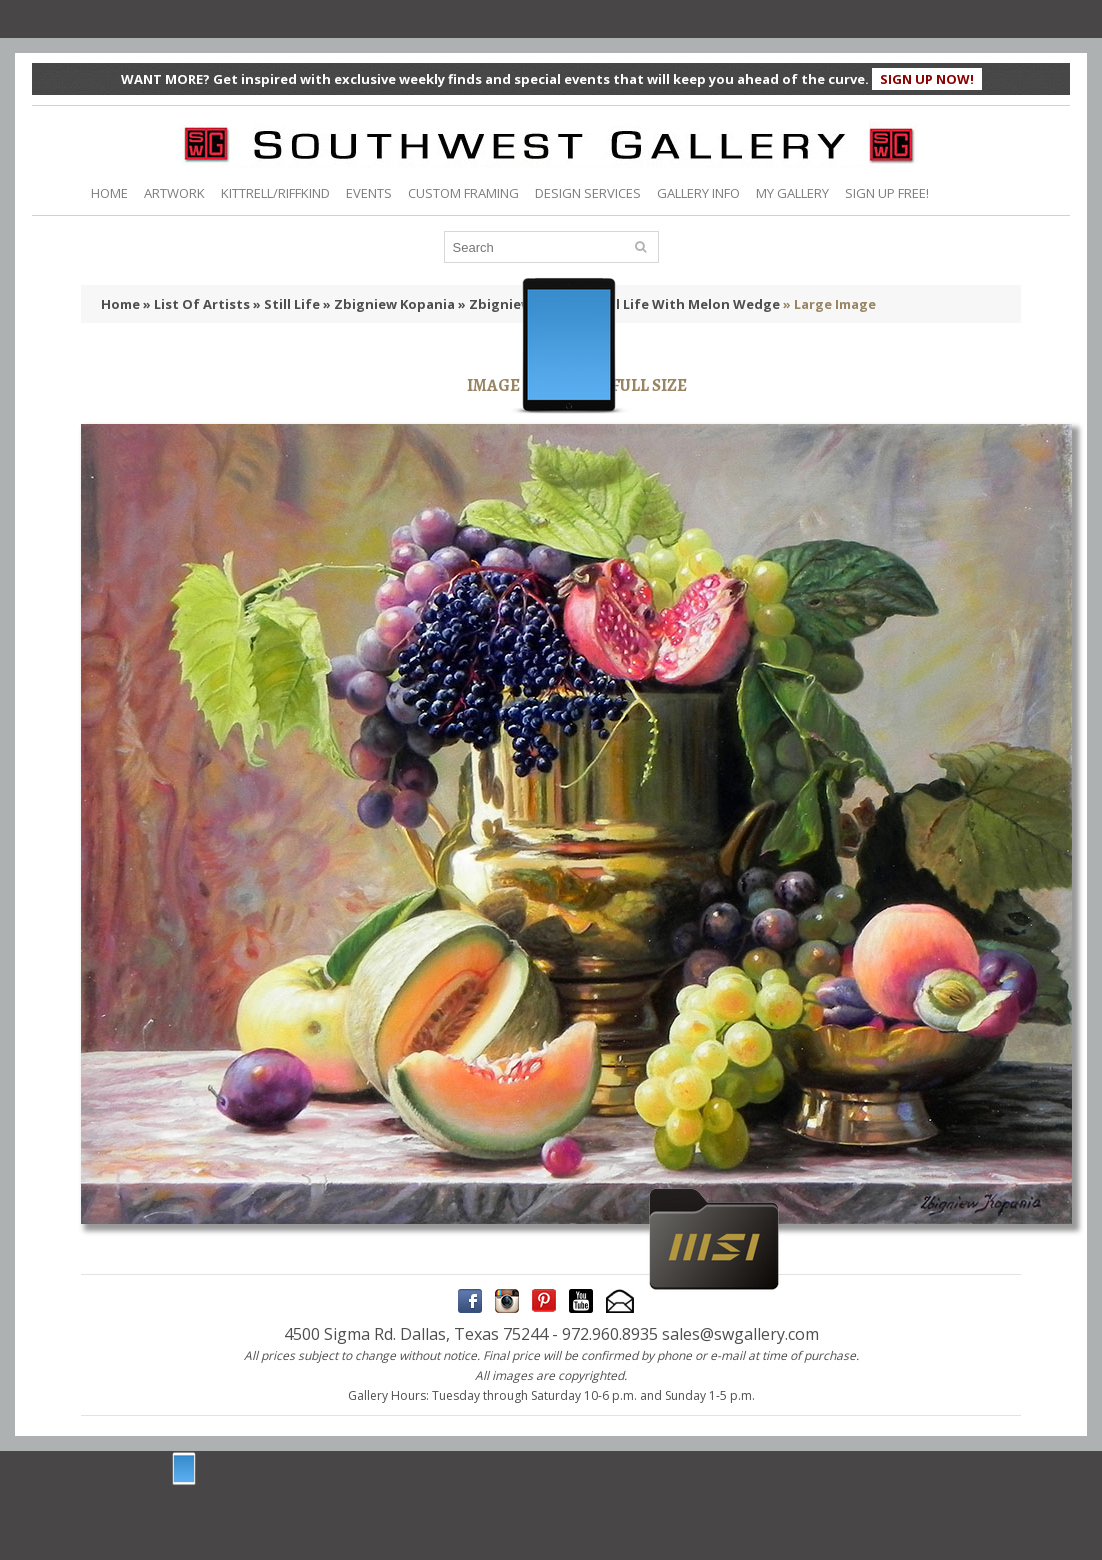 This screenshot has width=1102, height=1560. Describe the element at coordinates (569, 346) in the screenshot. I see `iPad with cellular connectivity` at that location.